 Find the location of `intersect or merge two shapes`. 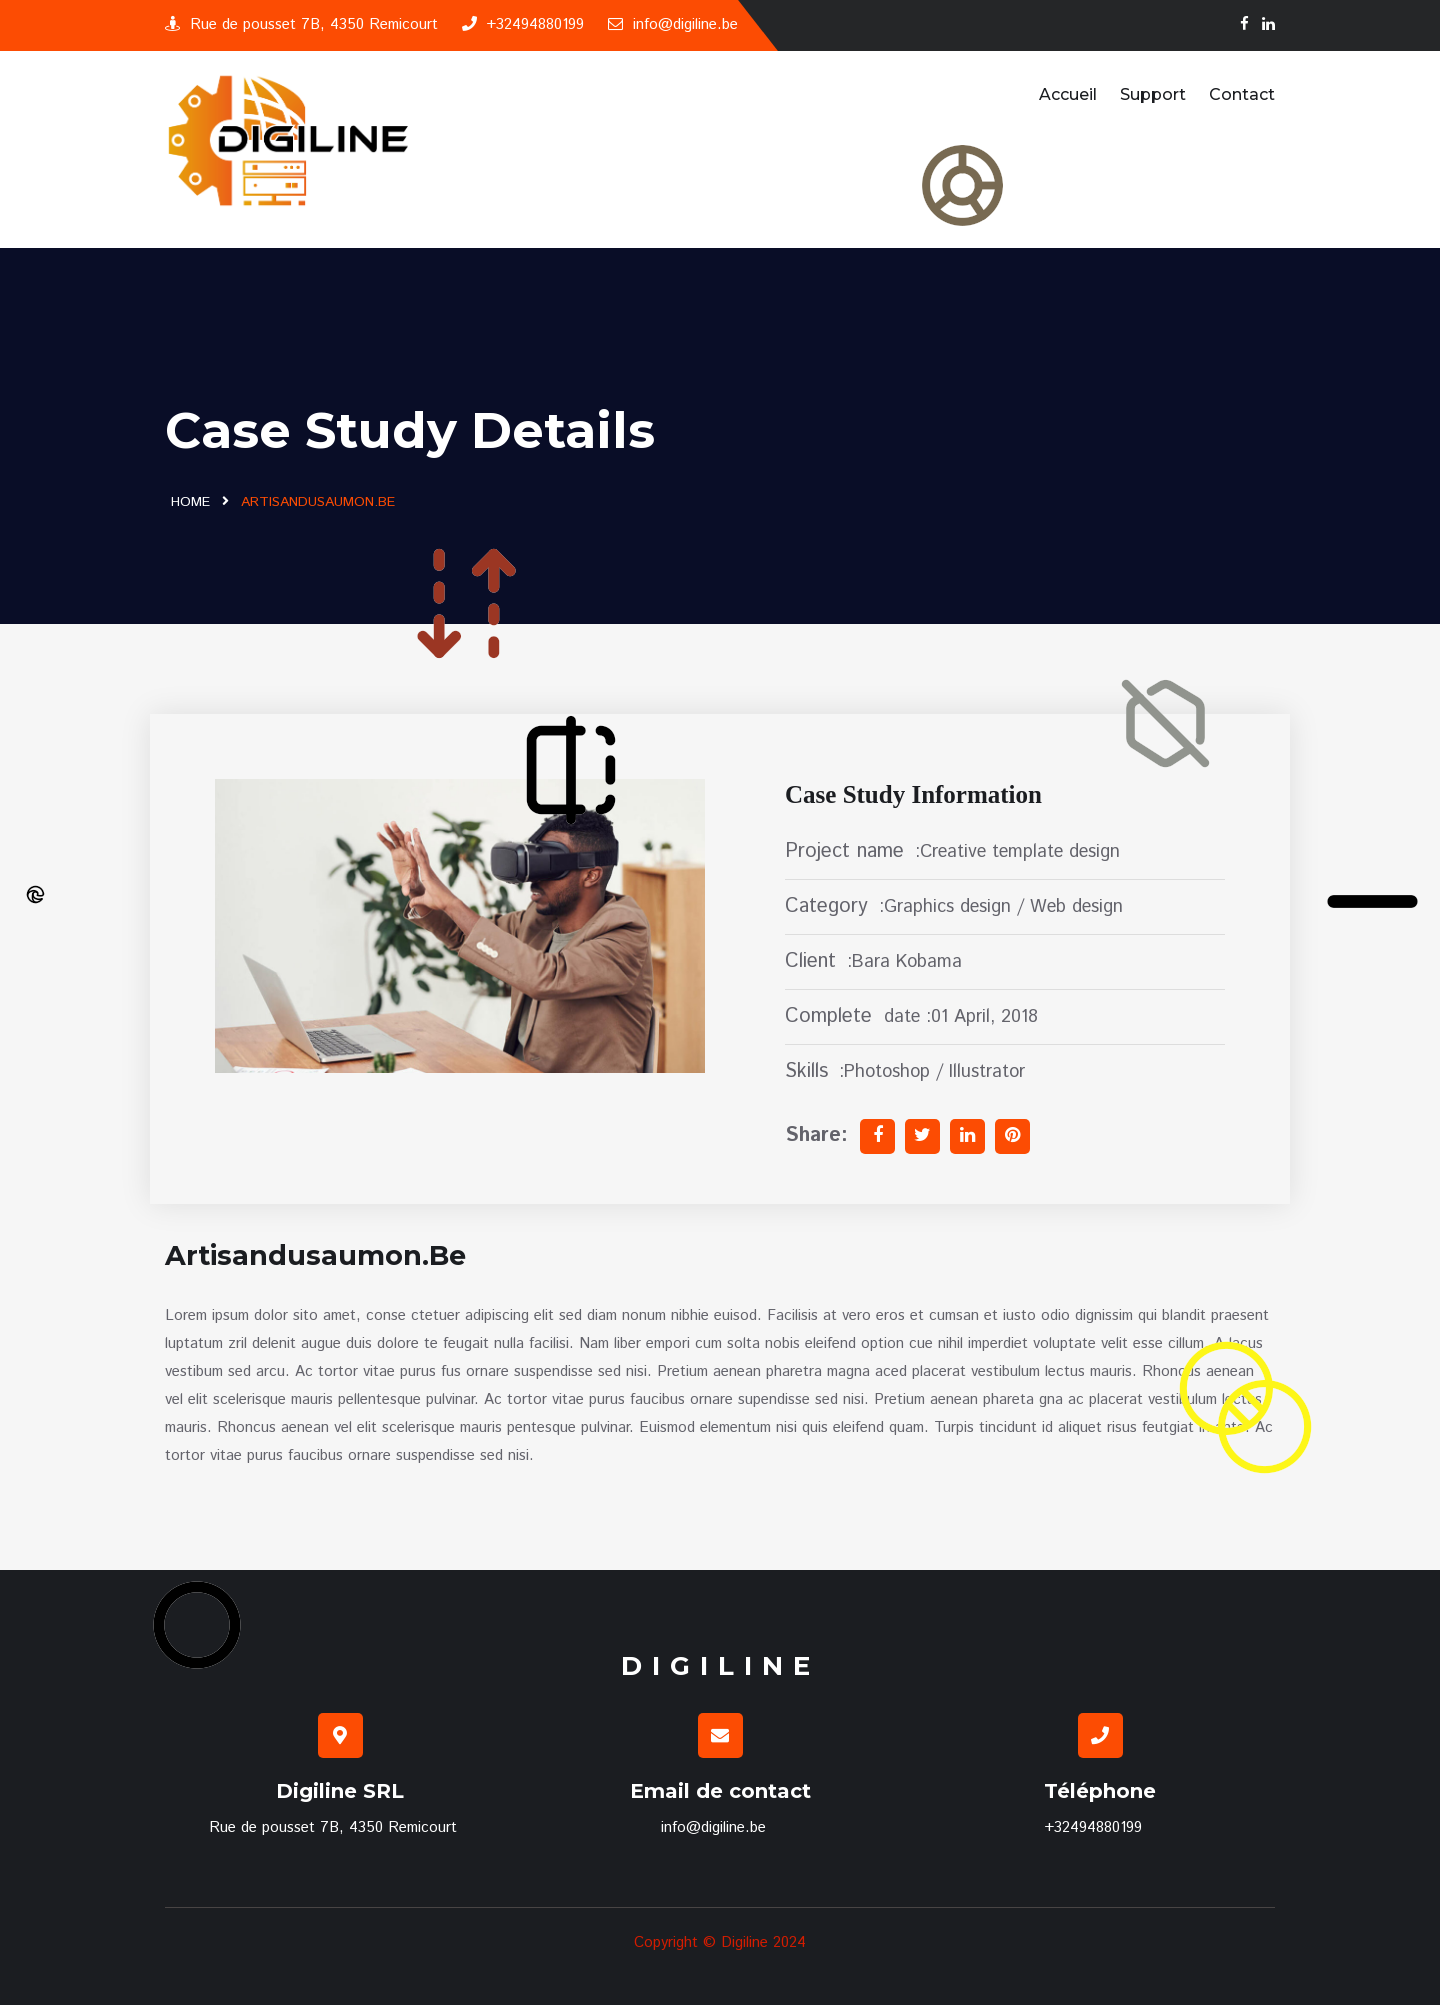

intersect or merge two shapes is located at coordinates (1245, 1407).